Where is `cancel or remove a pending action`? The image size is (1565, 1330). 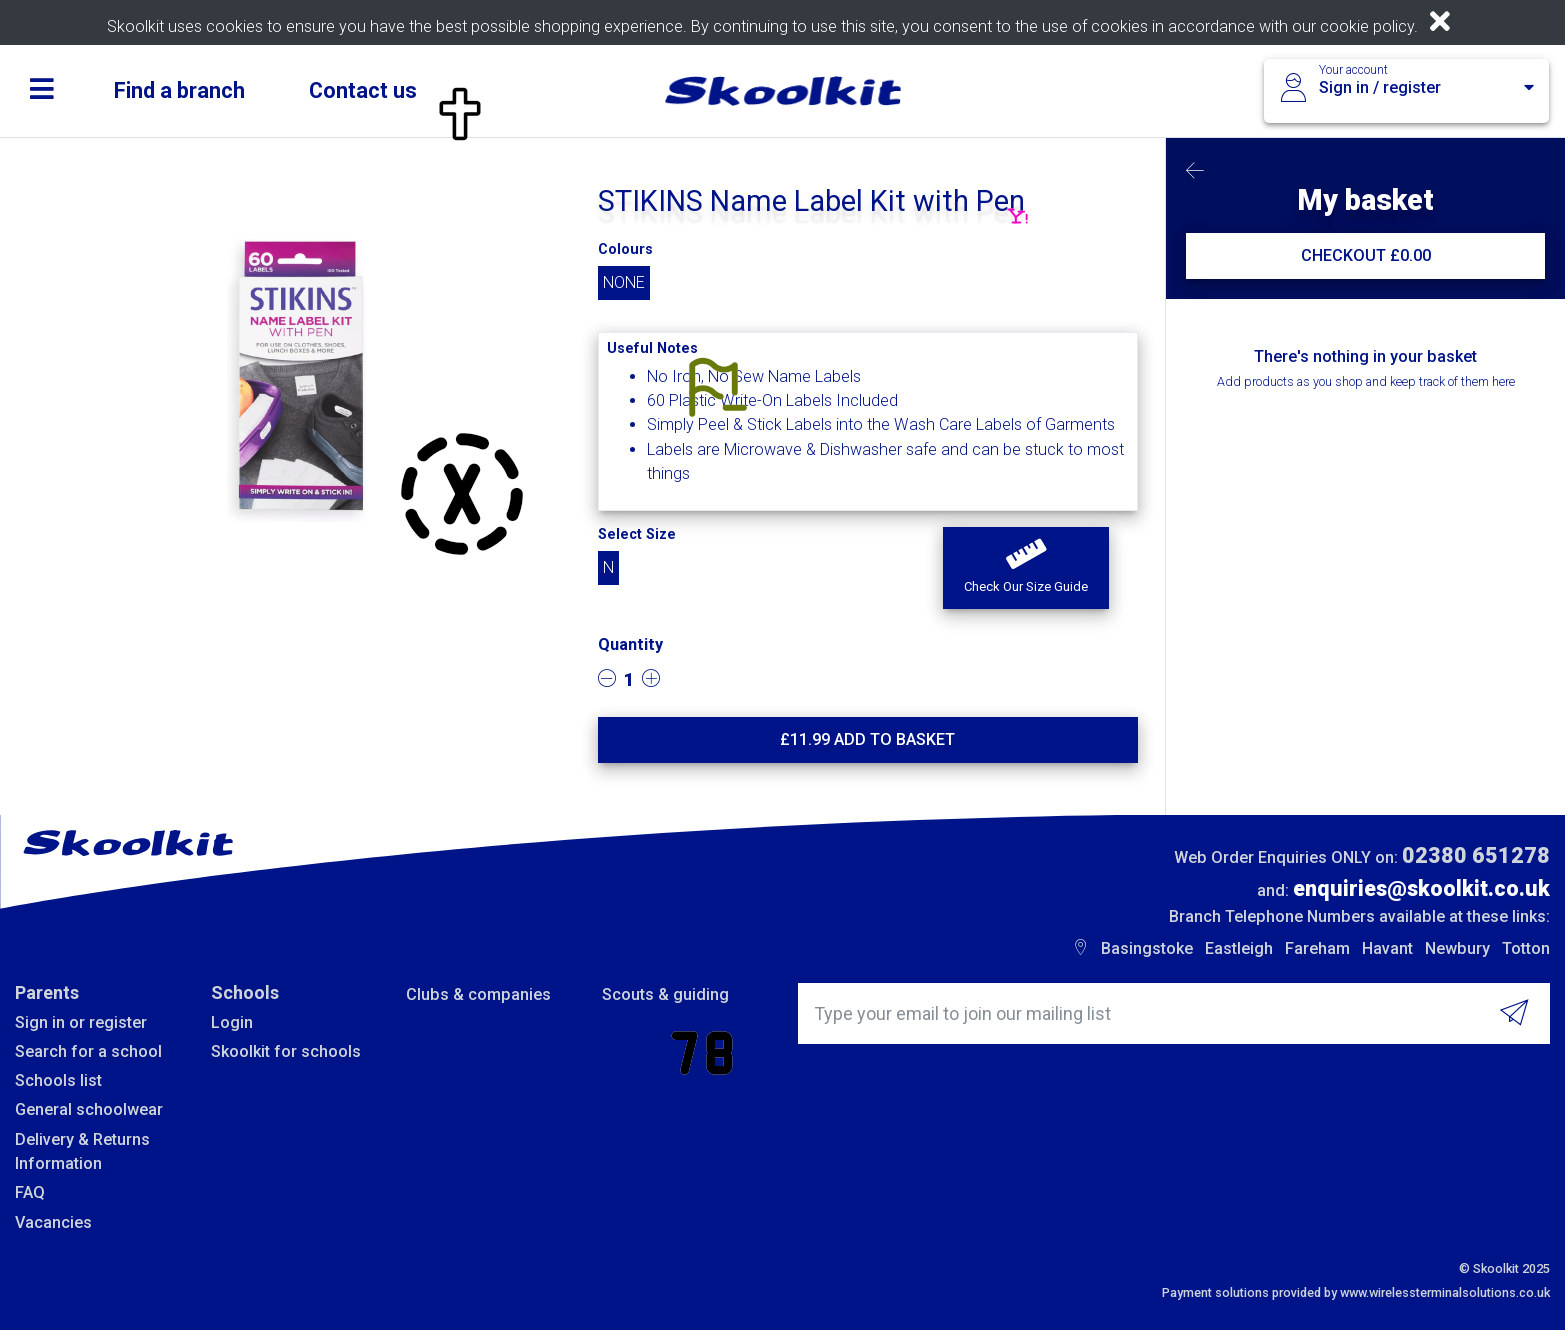 cancel or remove a pending action is located at coordinates (462, 494).